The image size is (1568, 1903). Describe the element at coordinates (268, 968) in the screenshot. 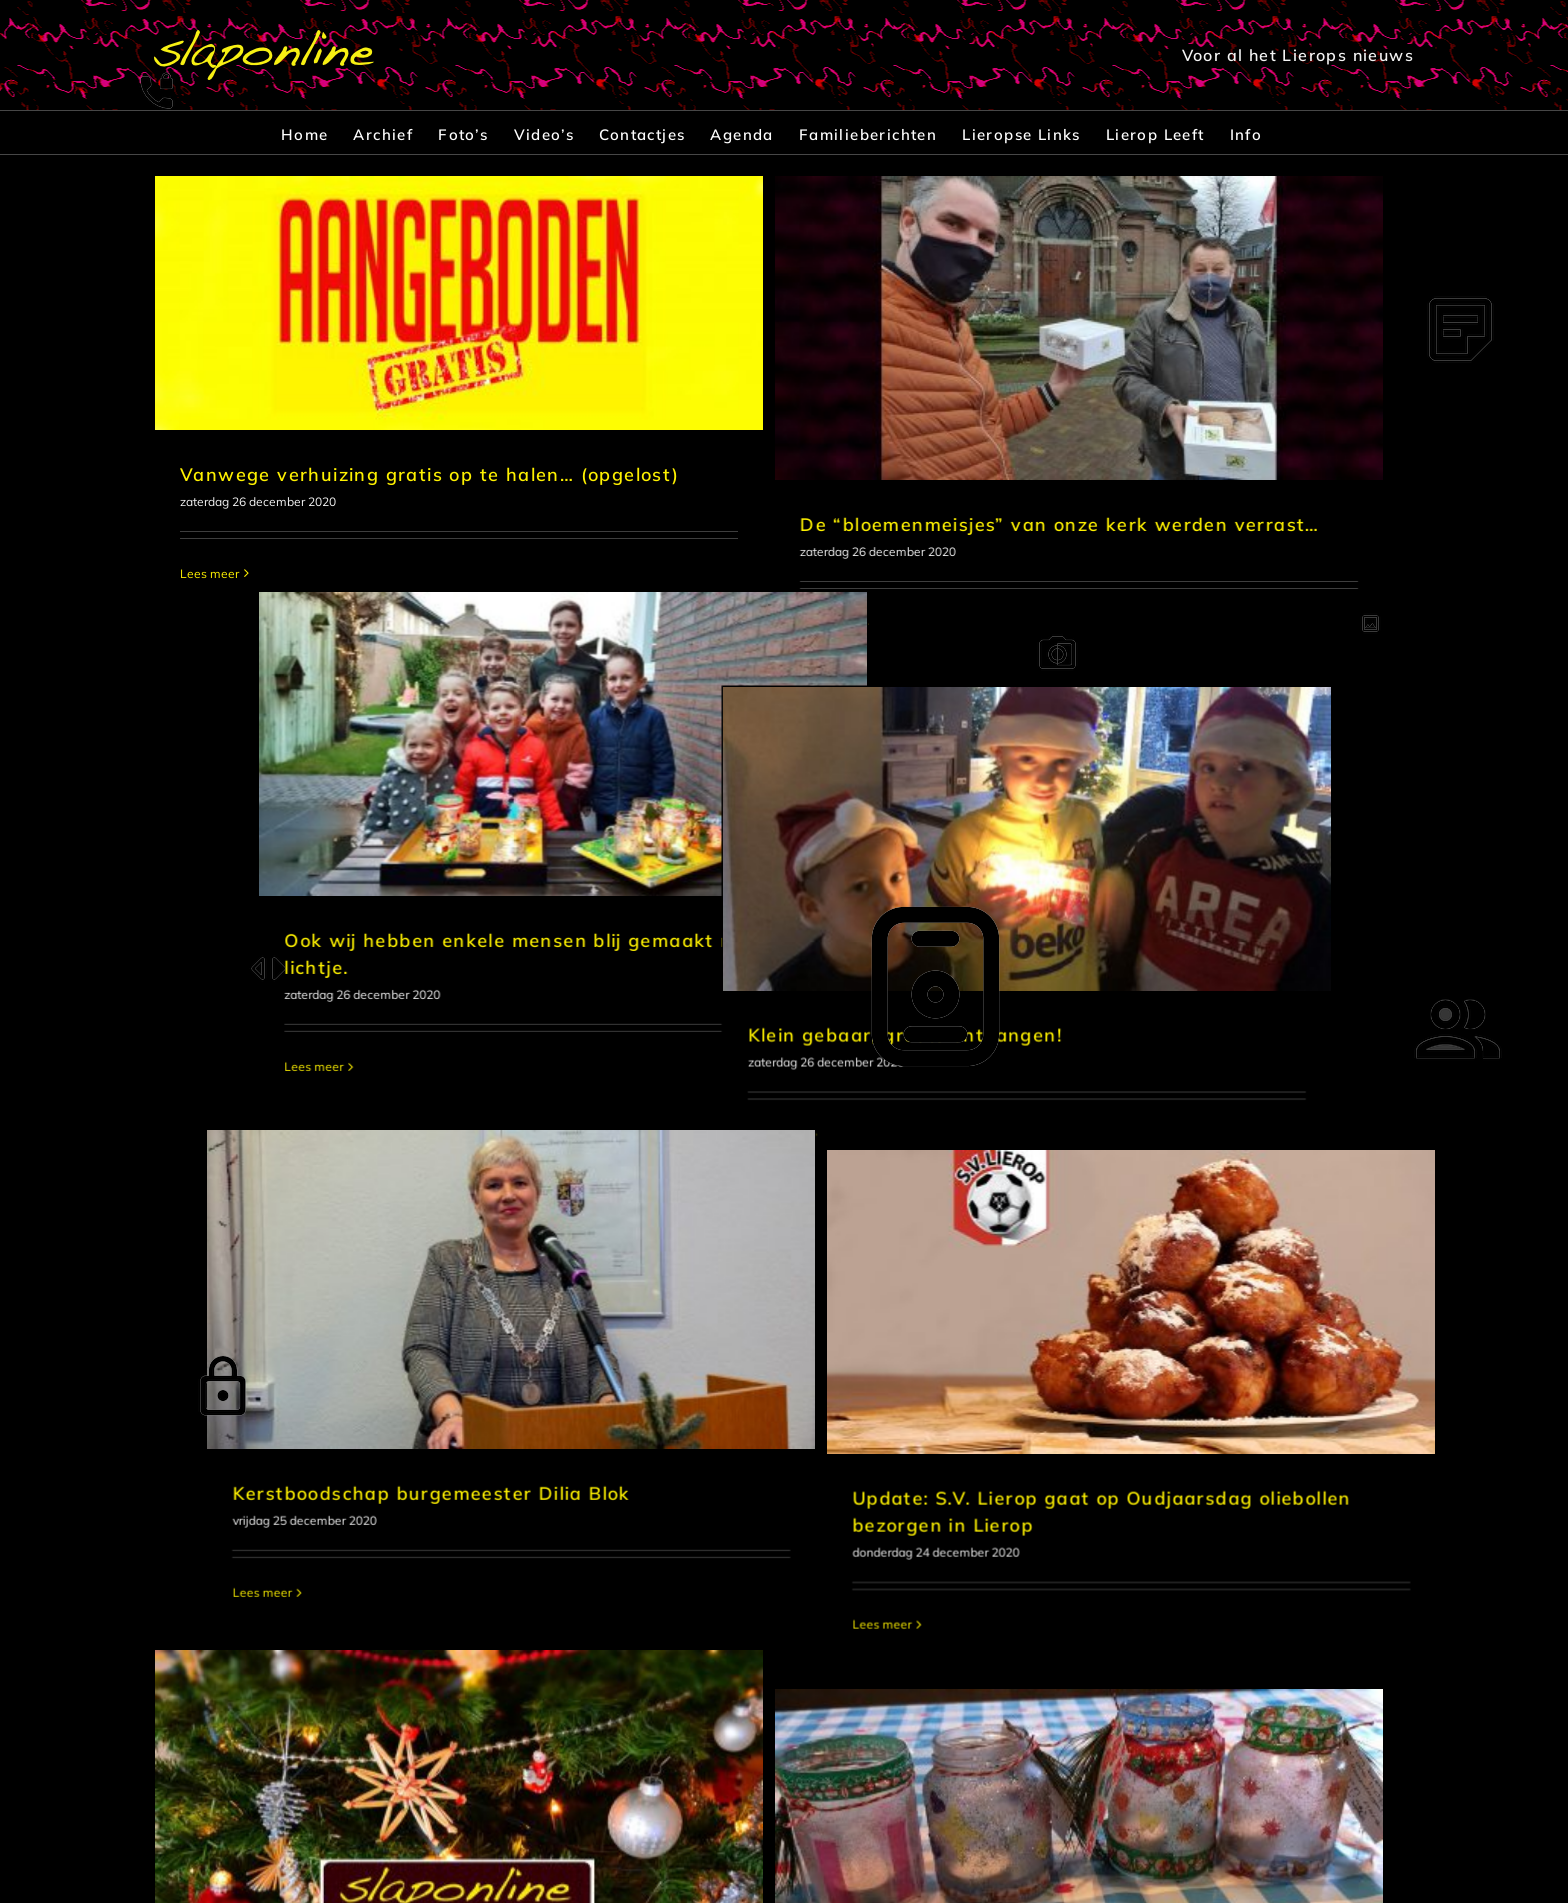

I see `switch to the left panel or view` at that location.